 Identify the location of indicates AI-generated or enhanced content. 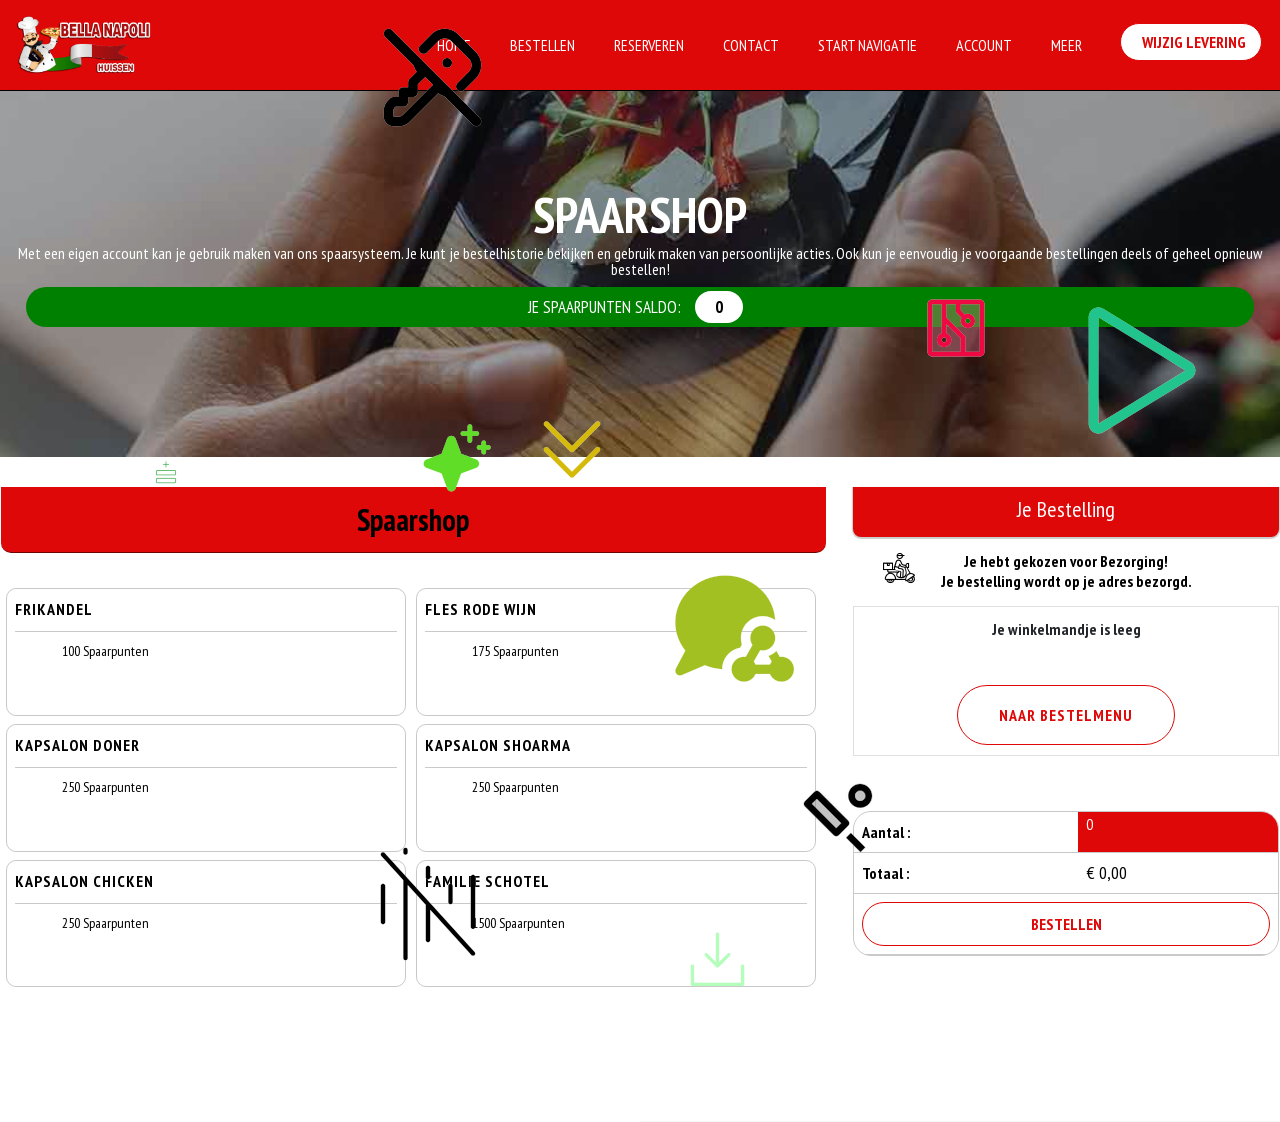
(456, 459).